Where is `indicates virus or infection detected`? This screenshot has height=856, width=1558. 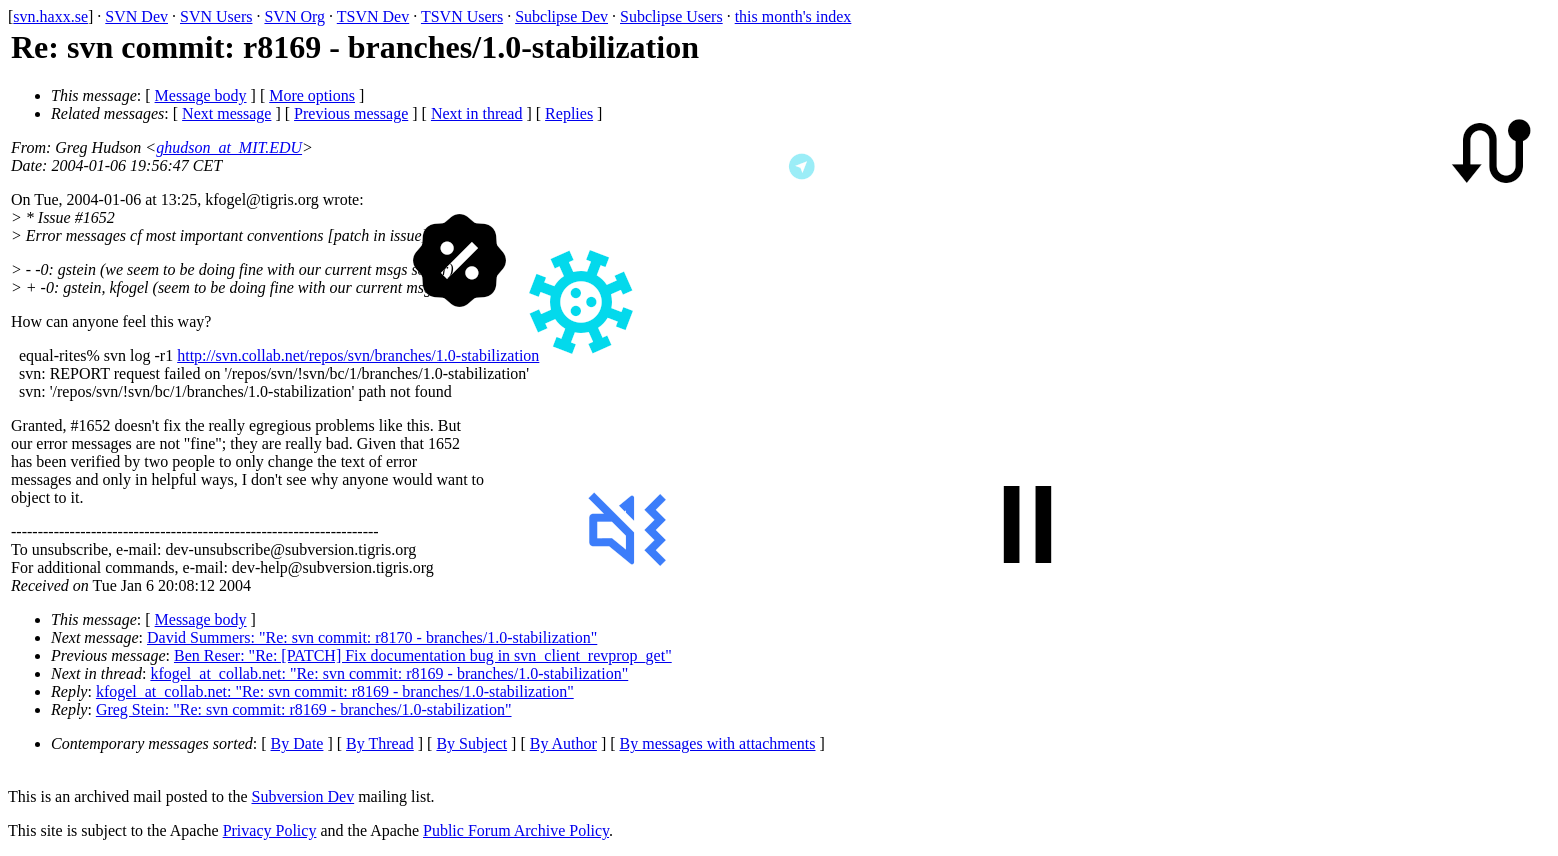 indicates virus or infection detected is located at coordinates (581, 302).